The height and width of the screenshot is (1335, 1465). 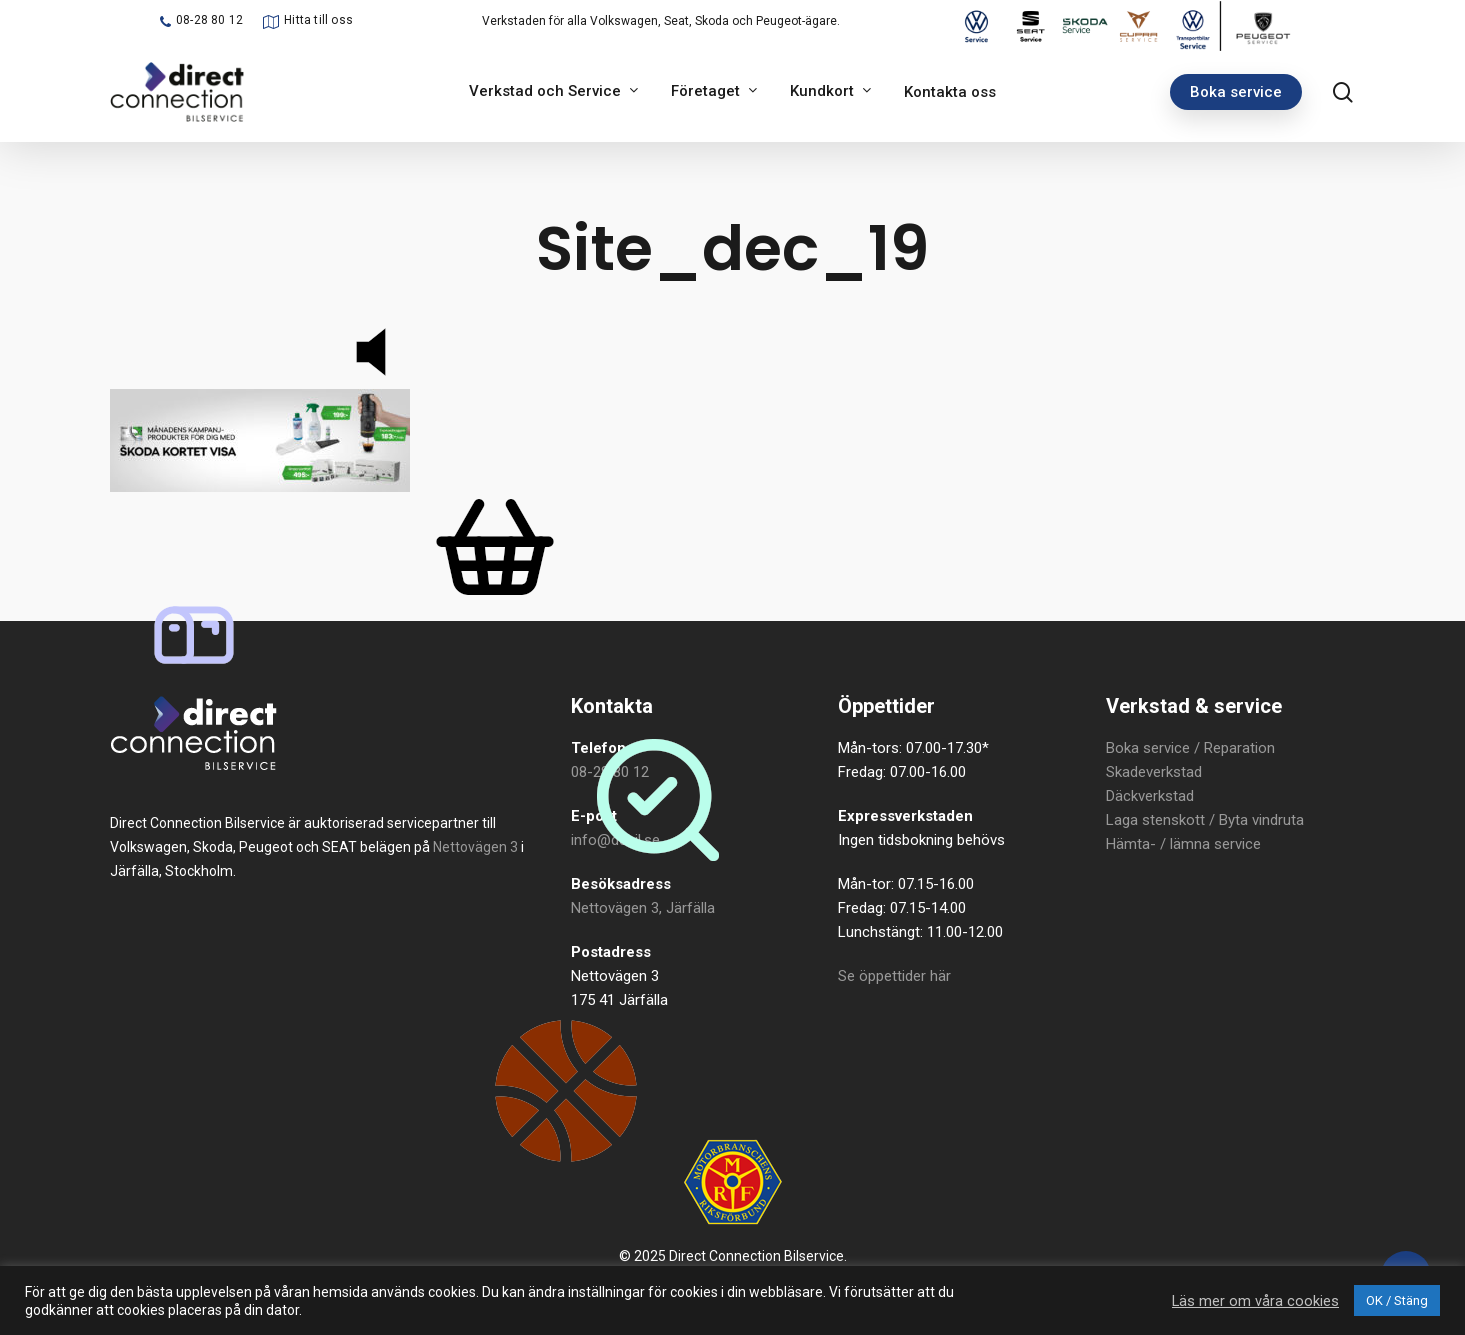 I want to click on access your mailbox or inbox, so click(x=194, y=635).